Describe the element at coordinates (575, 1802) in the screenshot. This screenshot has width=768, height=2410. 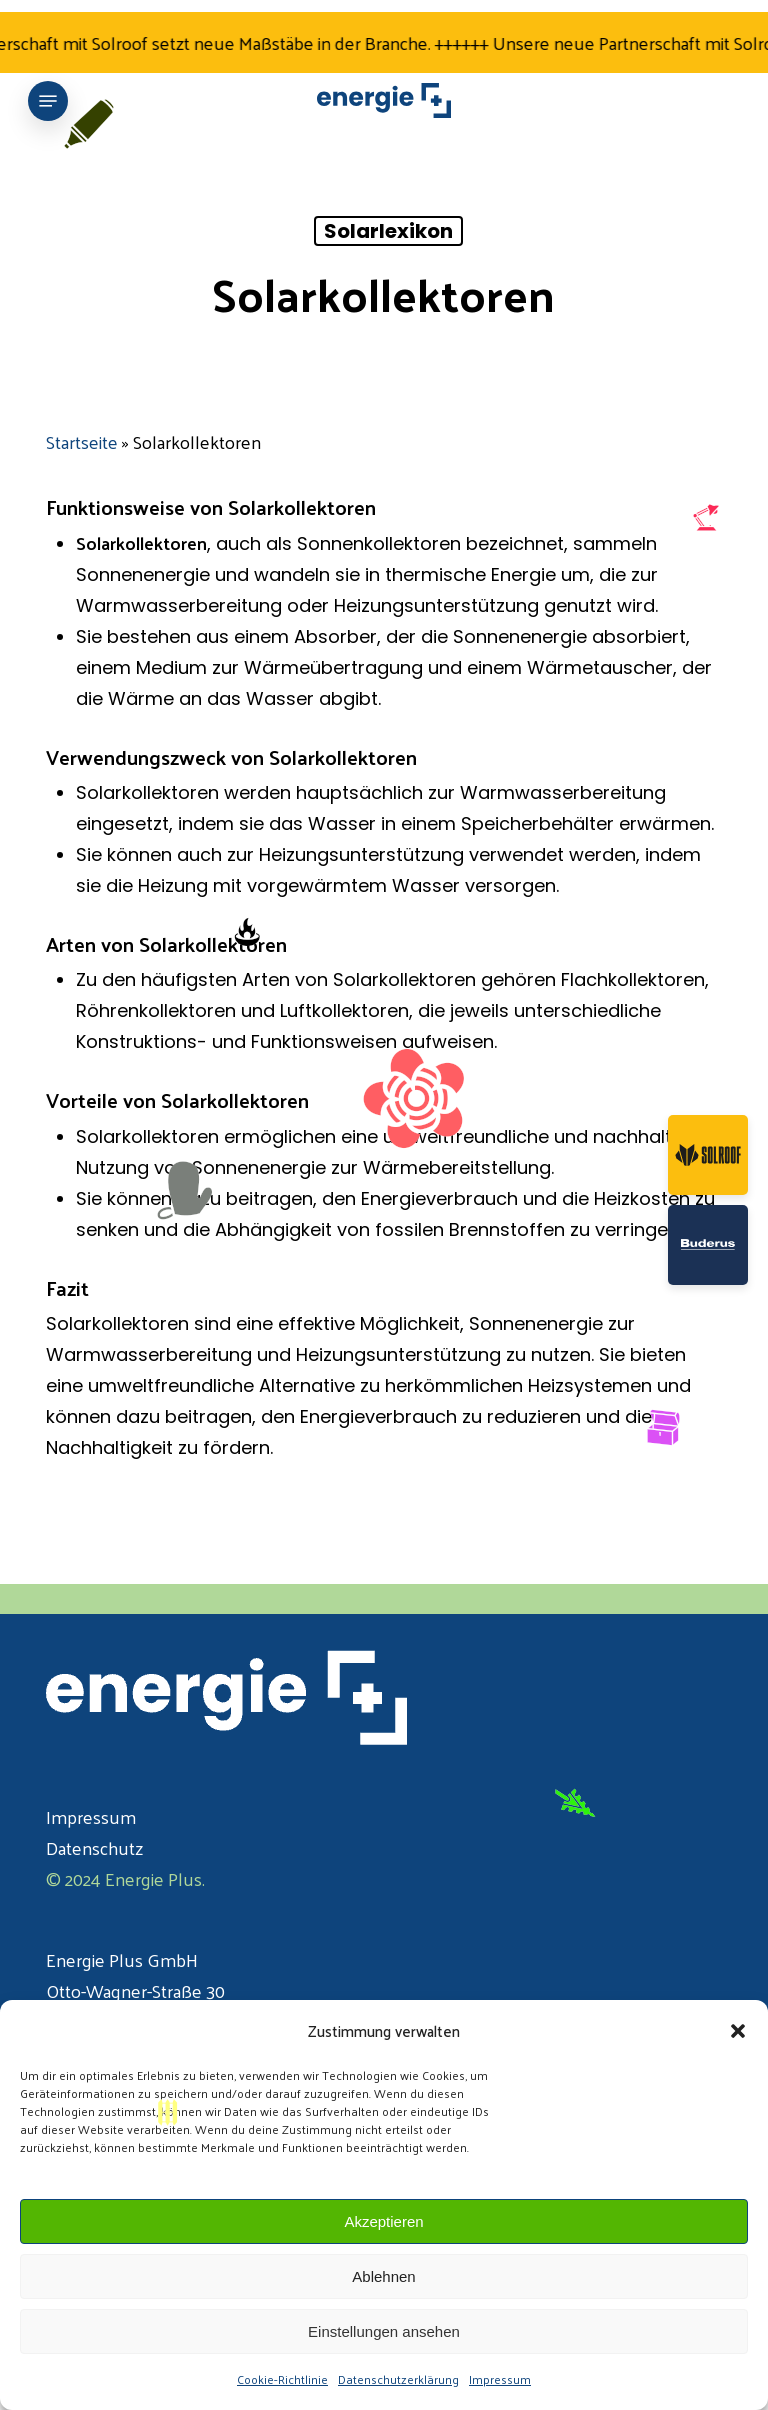
I see `select arrow or projectile weapon type` at that location.